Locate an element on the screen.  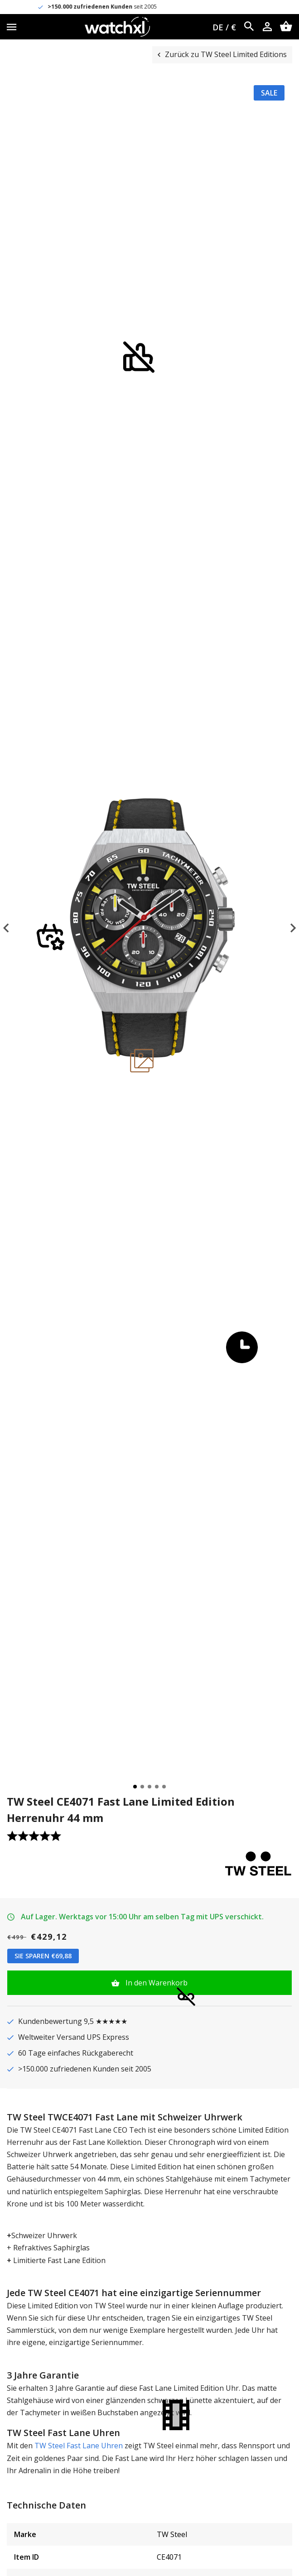
view current time is located at coordinates (242, 1347).